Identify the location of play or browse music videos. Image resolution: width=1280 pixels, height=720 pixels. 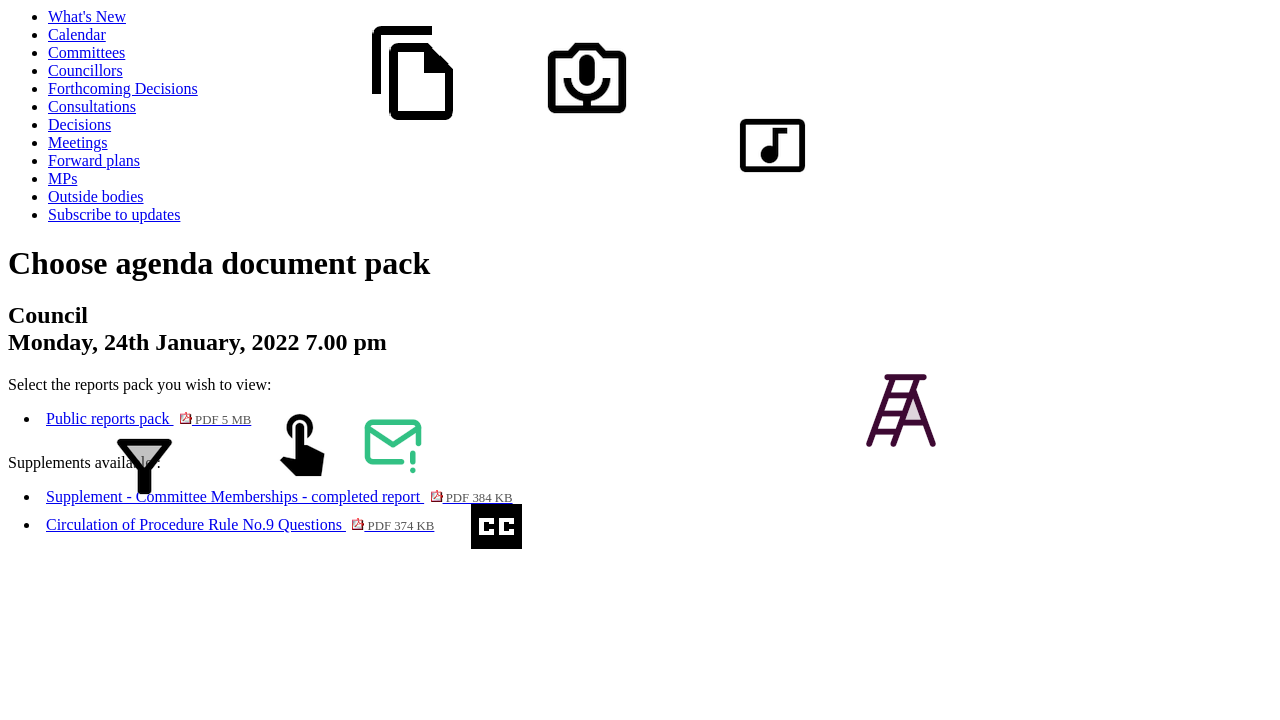
(772, 145).